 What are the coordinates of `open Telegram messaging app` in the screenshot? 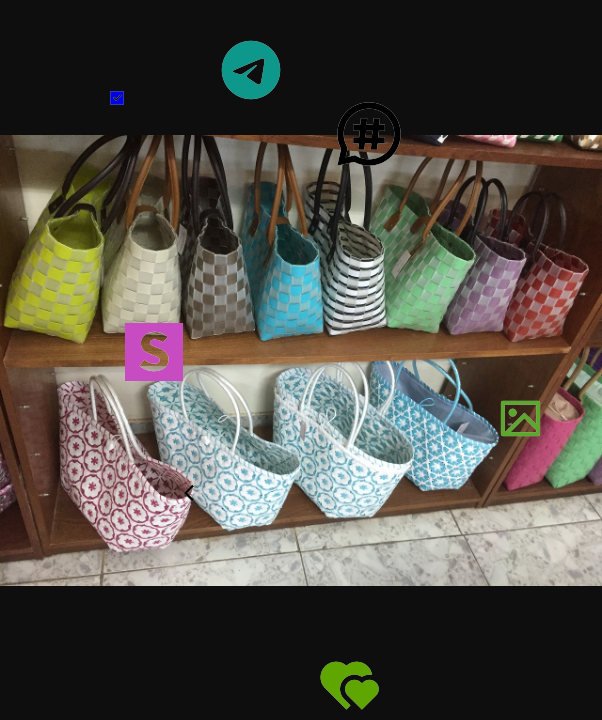 It's located at (251, 70).